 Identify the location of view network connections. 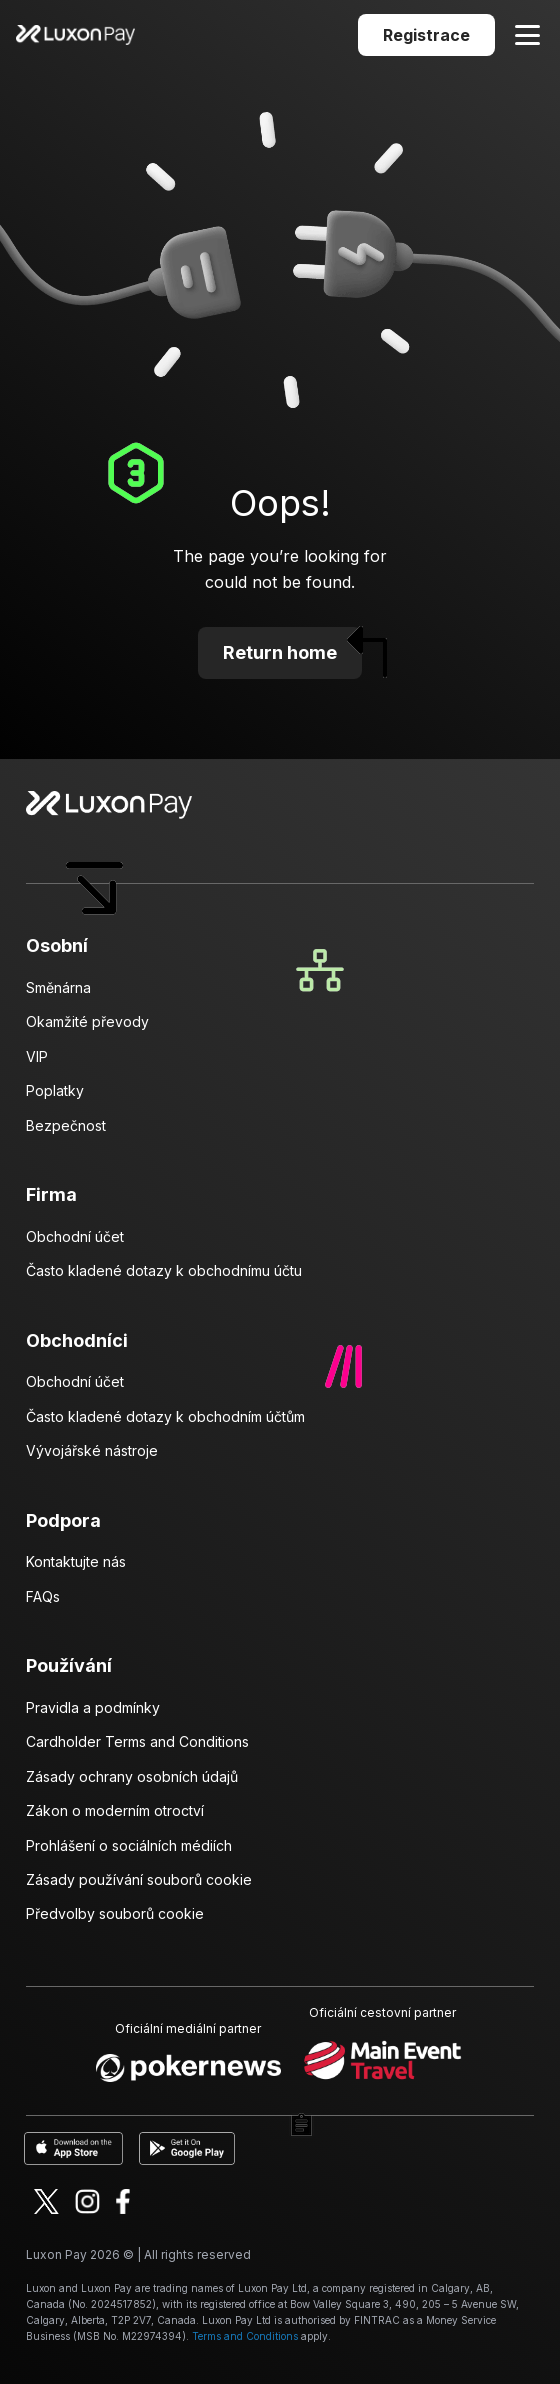
(320, 971).